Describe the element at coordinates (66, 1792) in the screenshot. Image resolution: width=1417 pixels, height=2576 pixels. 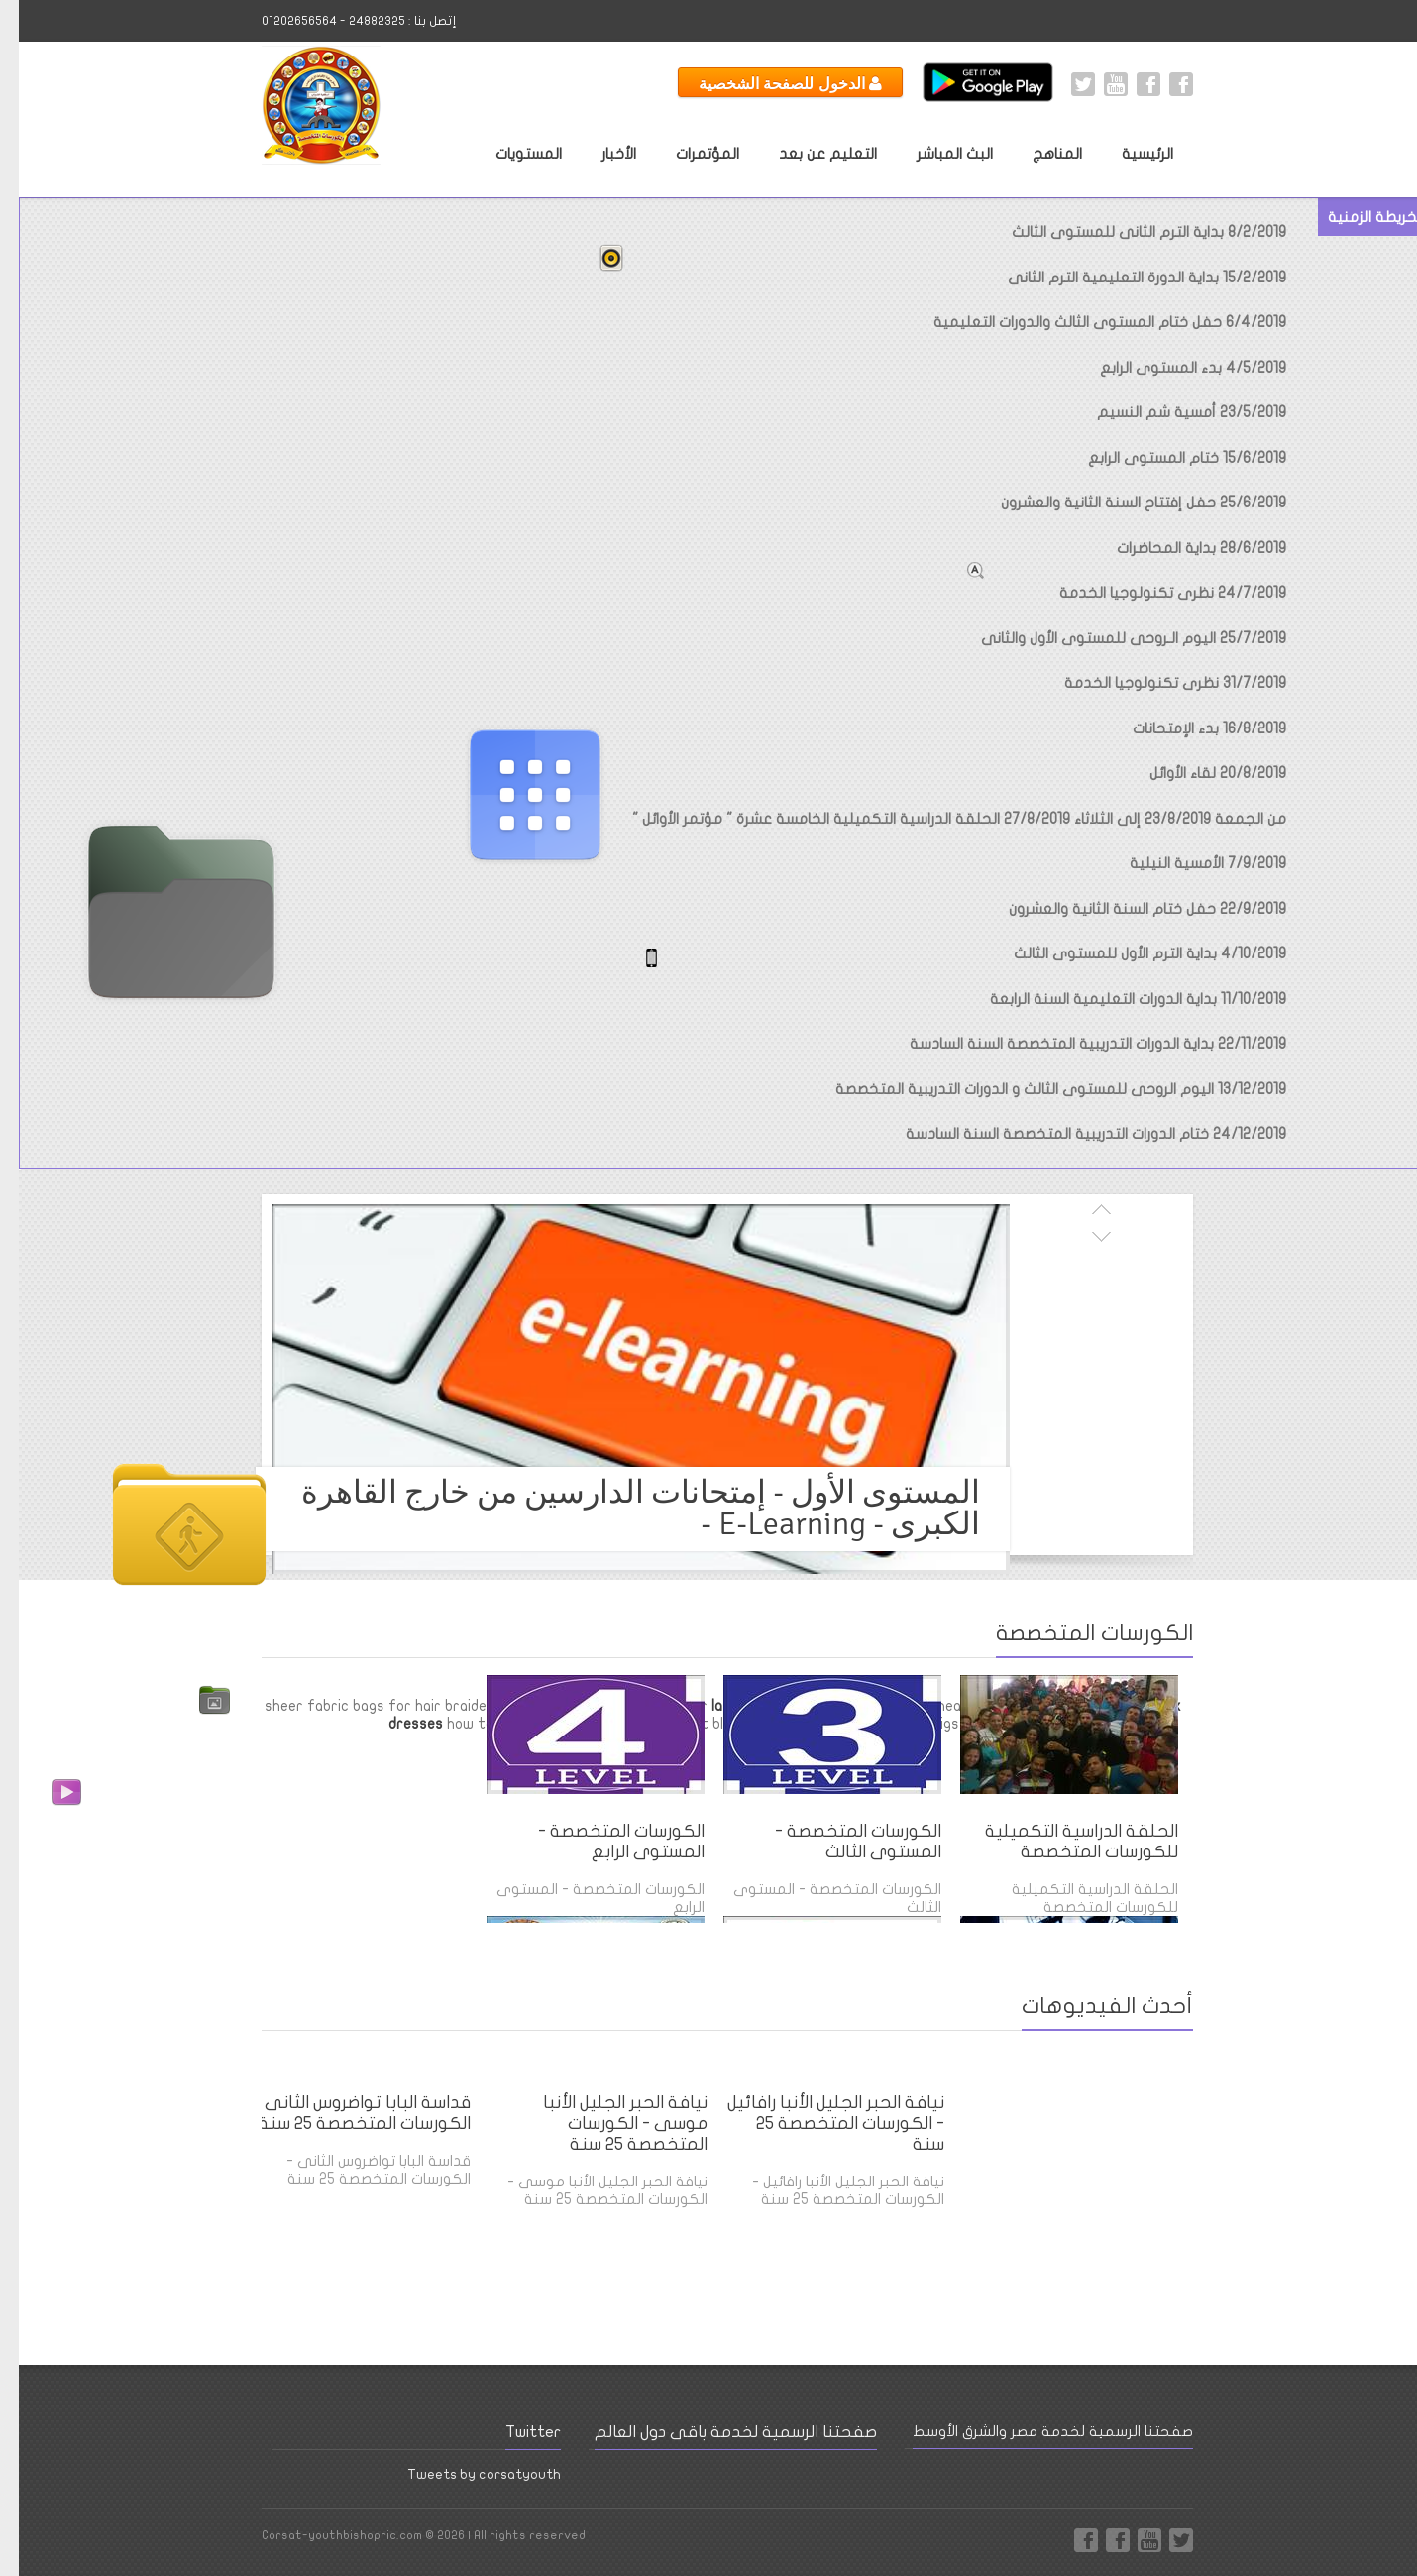
I see `open the video player app` at that location.